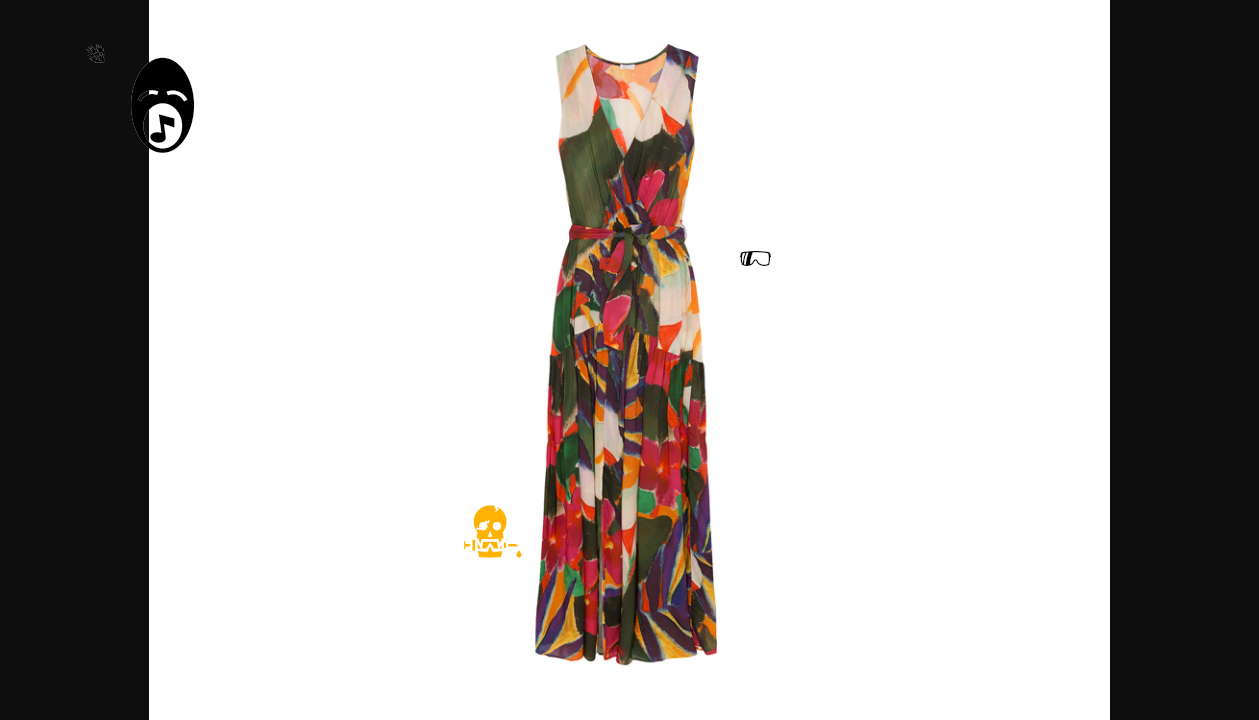 The width and height of the screenshot is (1259, 720). I want to click on enable safety mode or protective settings, so click(755, 258).